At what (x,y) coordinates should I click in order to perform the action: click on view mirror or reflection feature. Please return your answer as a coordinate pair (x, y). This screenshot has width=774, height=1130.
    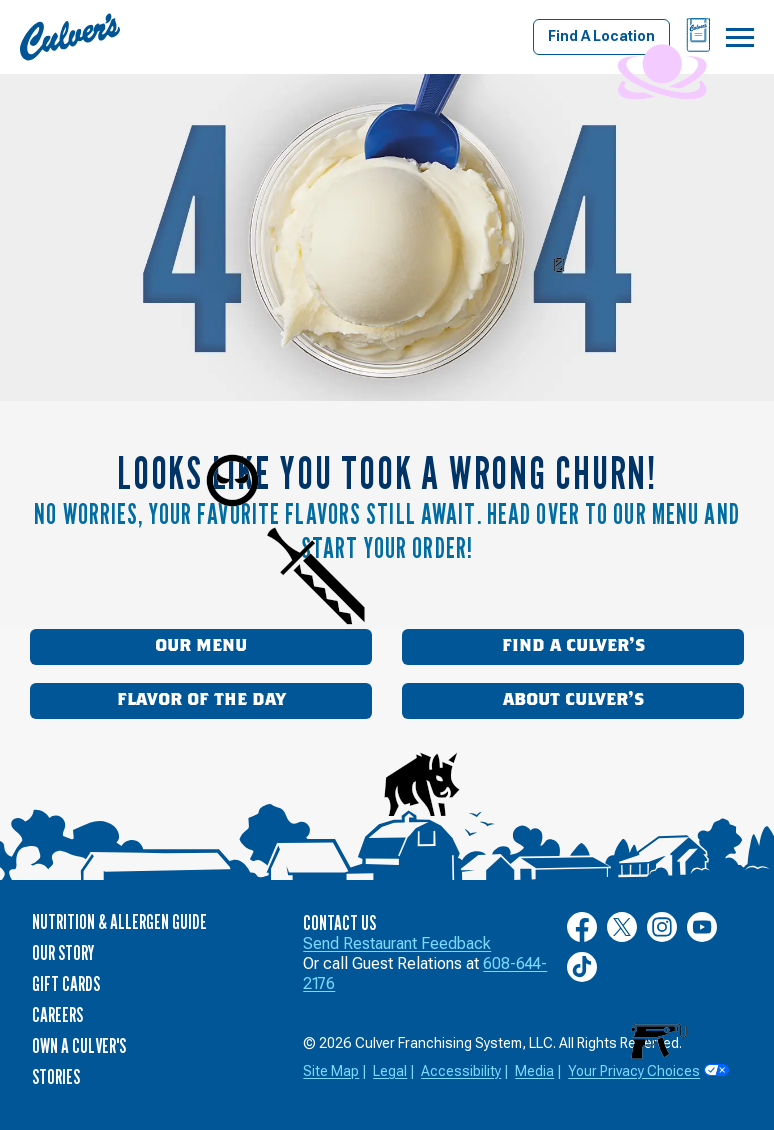
    Looking at the image, I should click on (559, 265).